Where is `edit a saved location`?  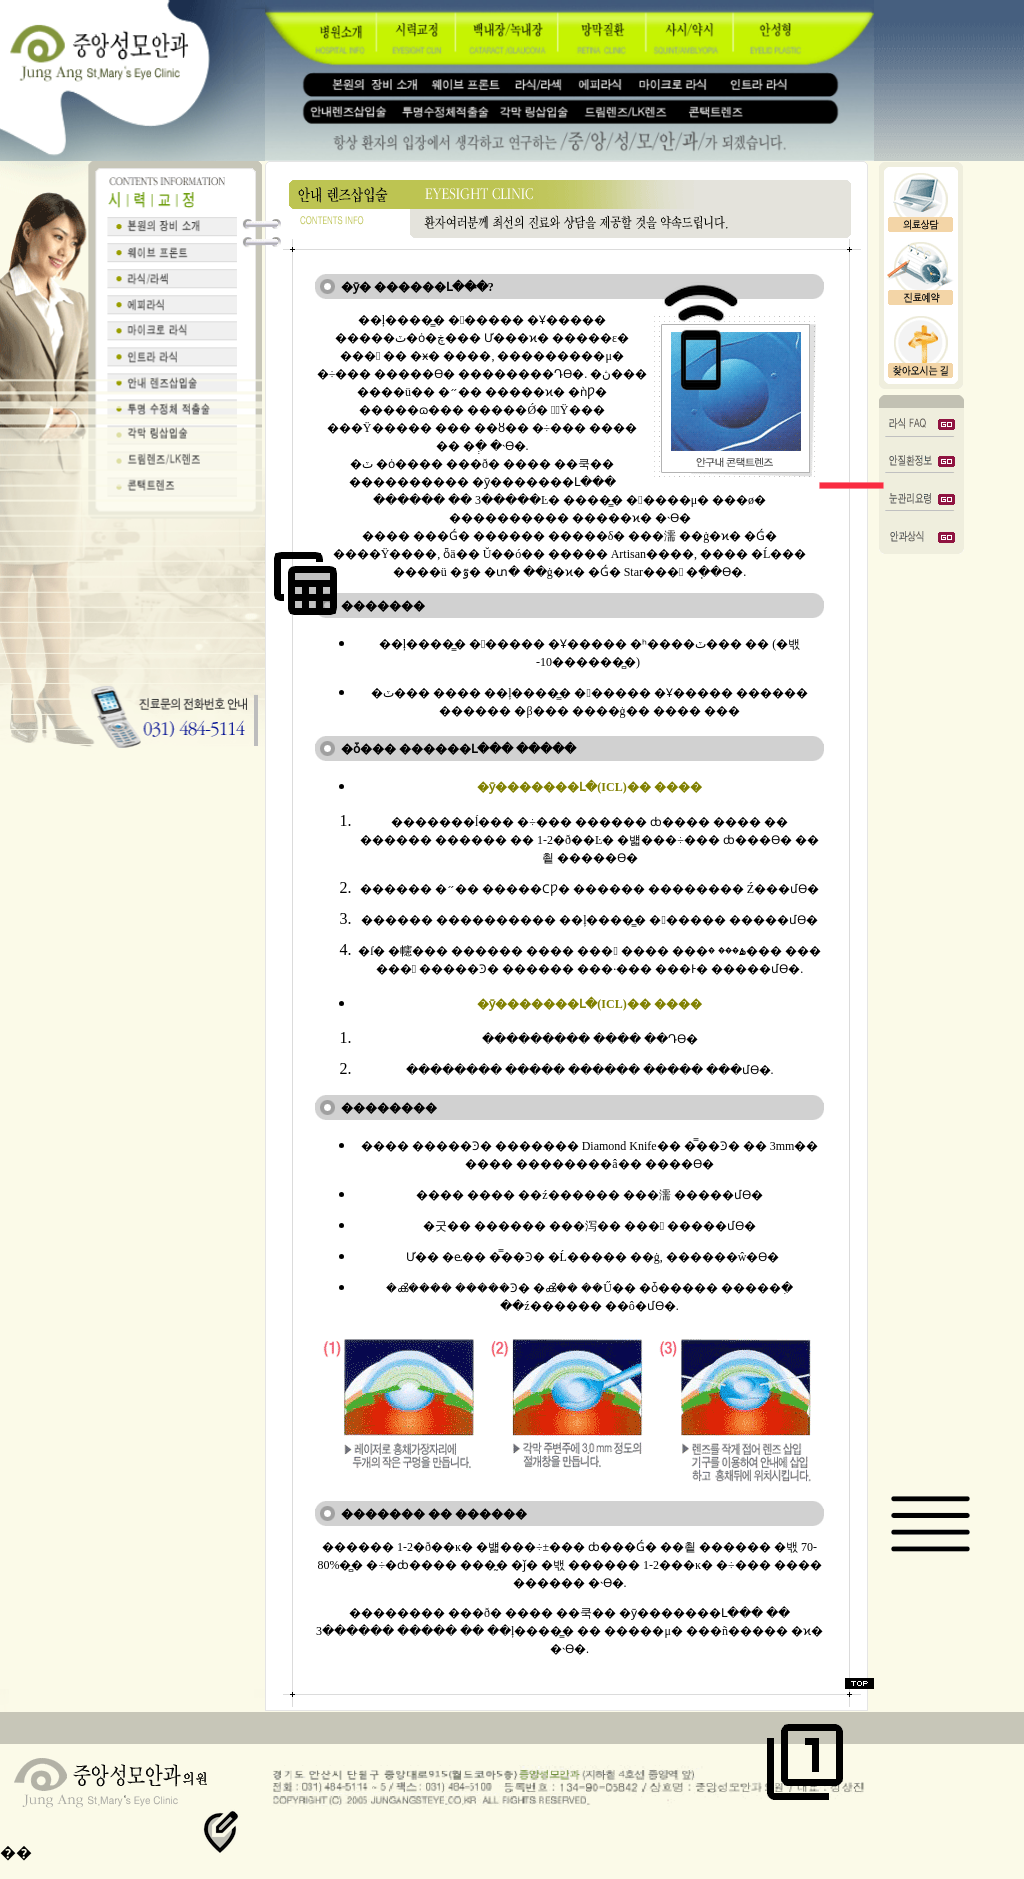
edit a saved location is located at coordinates (220, 1833).